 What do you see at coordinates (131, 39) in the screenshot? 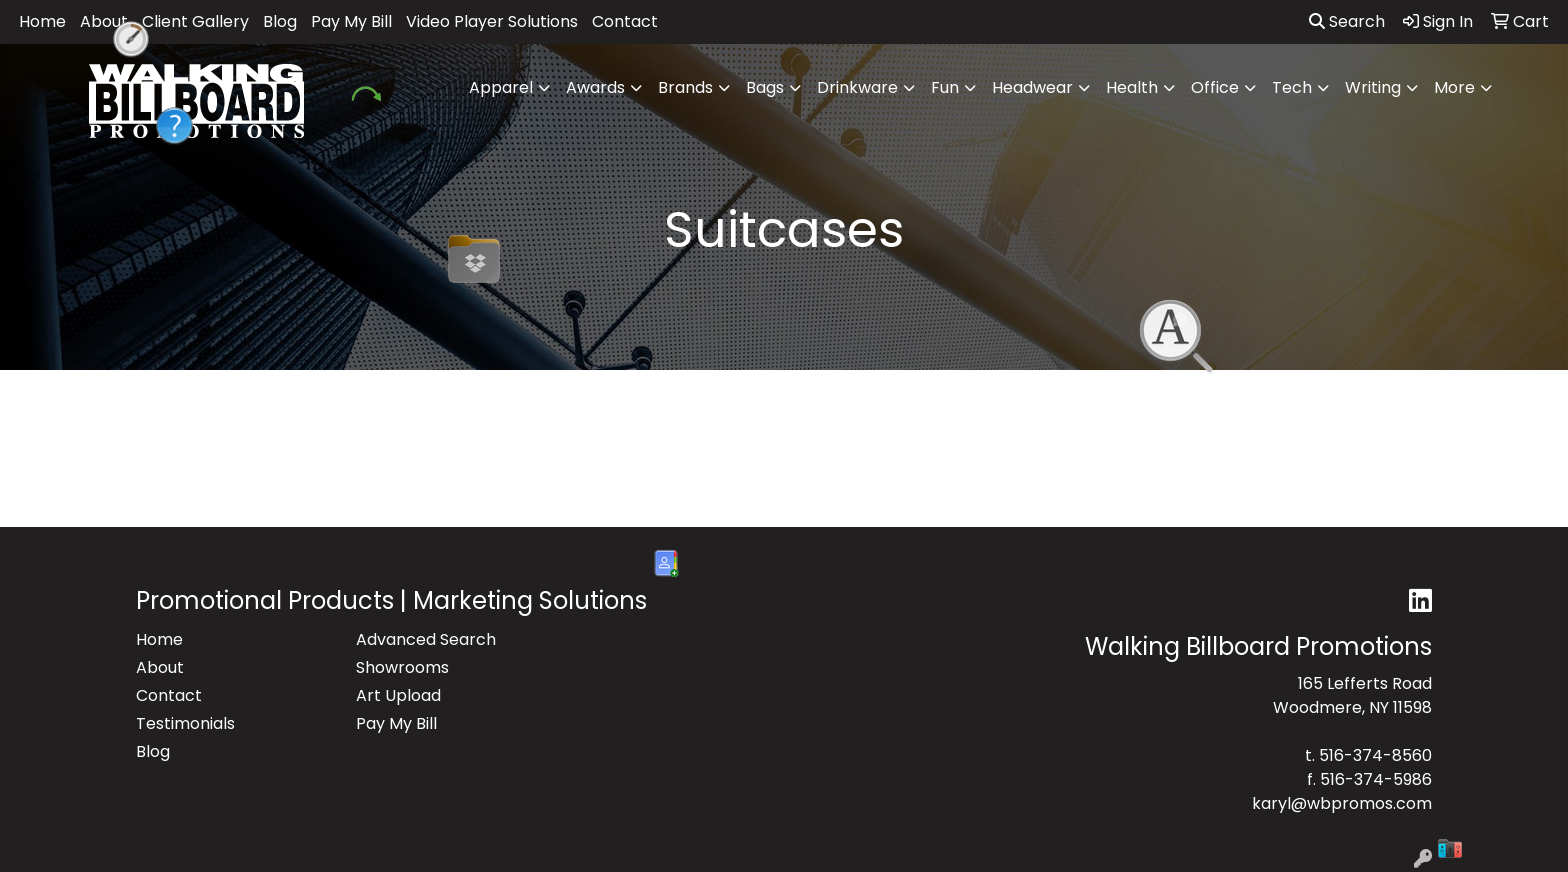
I see `open sysprof system profiler` at bounding box center [131, 39].